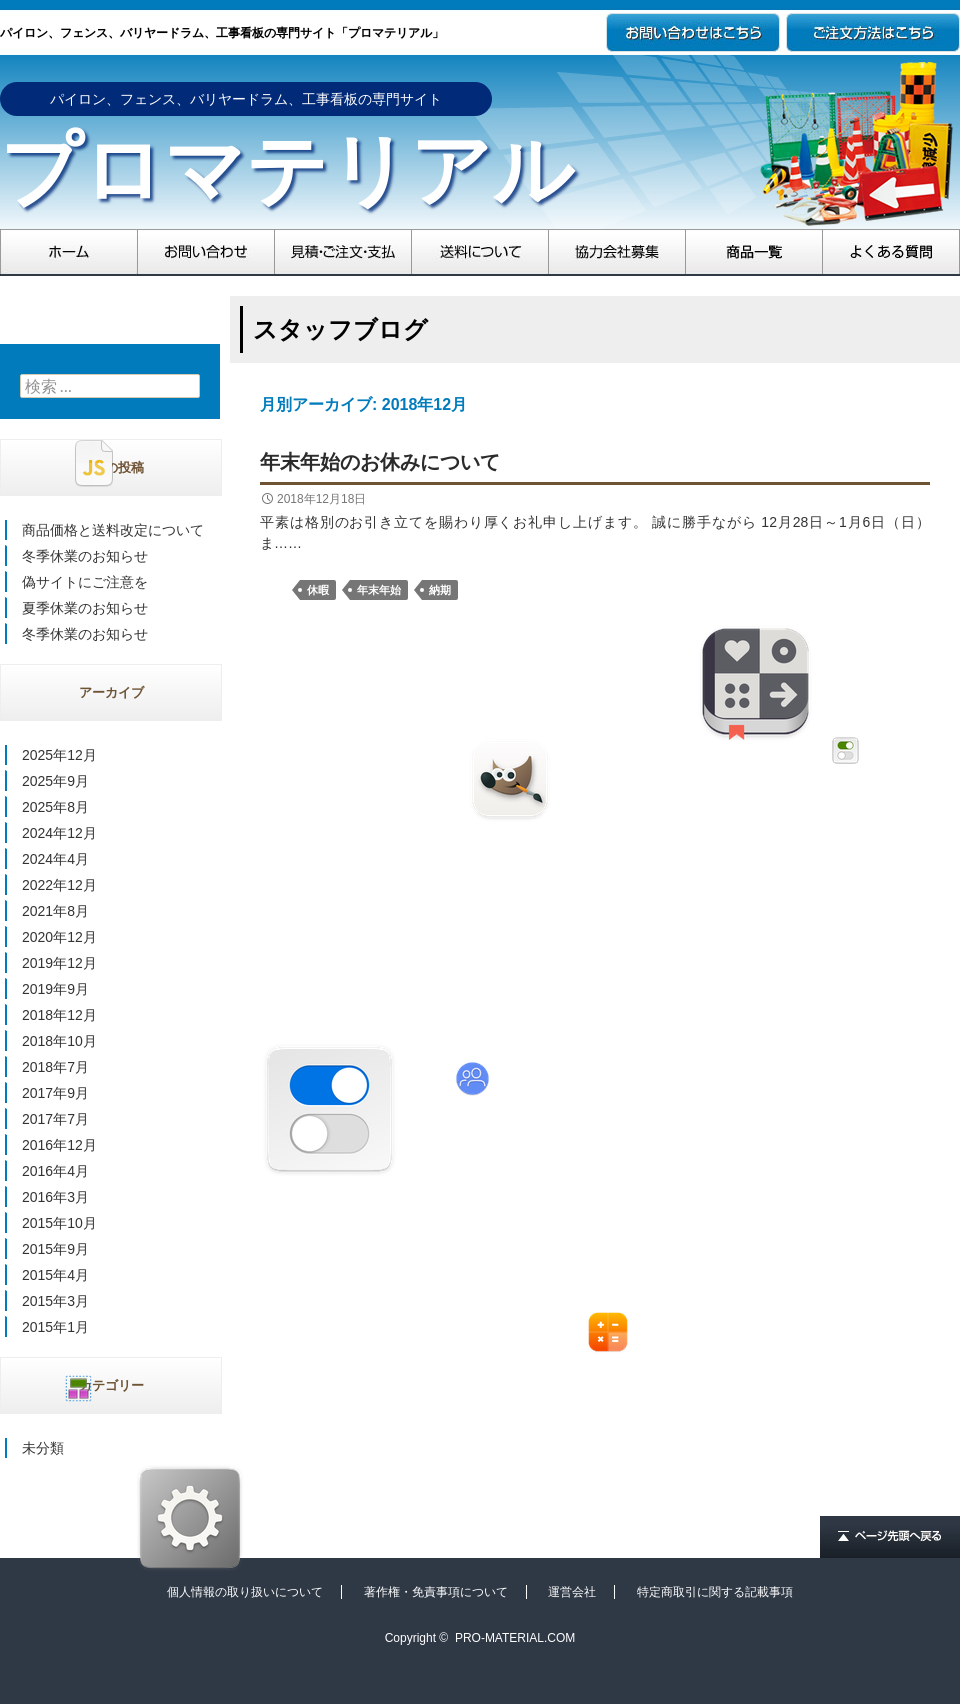 Image resolution: width=960 pixels, height=1704 pixels. Describe the element at coordinates (190, 1518) in the screenshot. I see `executable file or application ready to run` at that location.